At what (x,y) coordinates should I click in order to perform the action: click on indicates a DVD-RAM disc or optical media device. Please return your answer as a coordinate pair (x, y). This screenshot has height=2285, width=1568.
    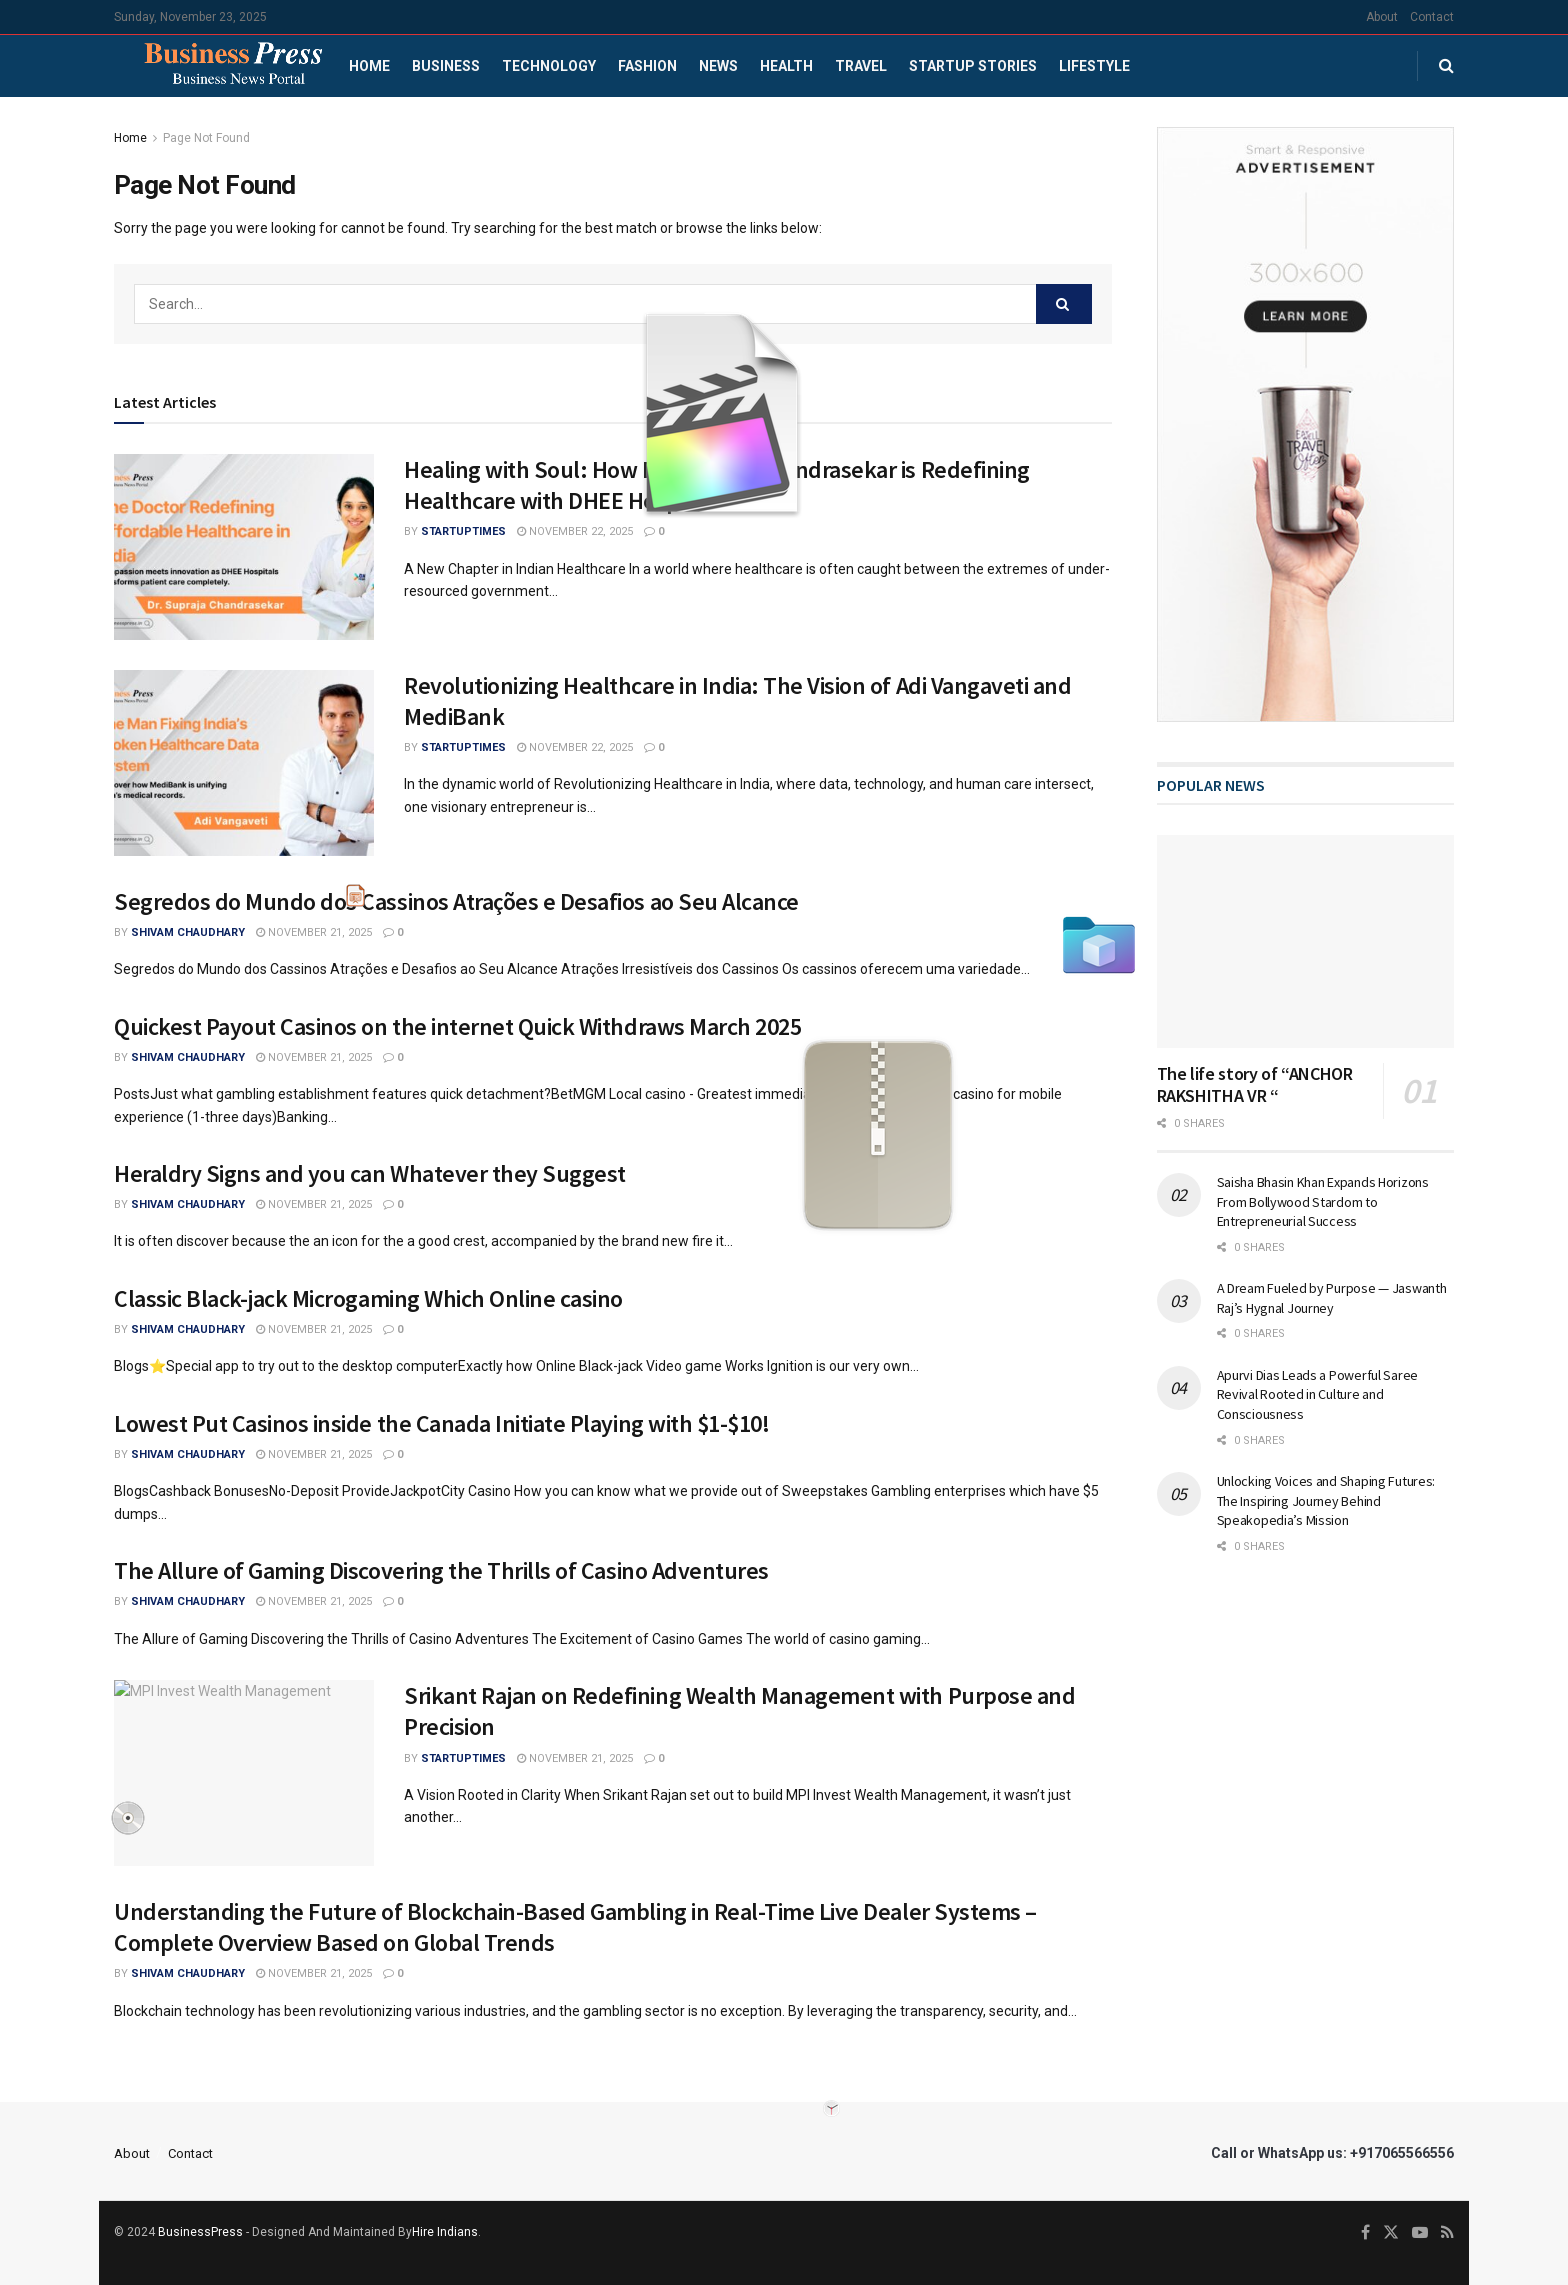
    Looking at the image, I should click on (128, 1818).